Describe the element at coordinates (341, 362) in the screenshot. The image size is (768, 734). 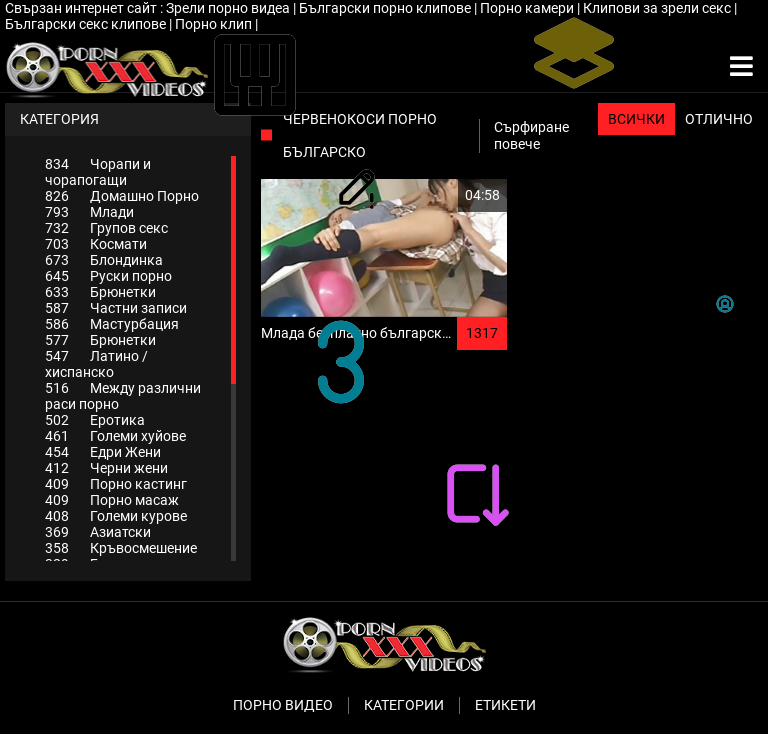
I see `indicates step 3 in a multi-step process` at that location.